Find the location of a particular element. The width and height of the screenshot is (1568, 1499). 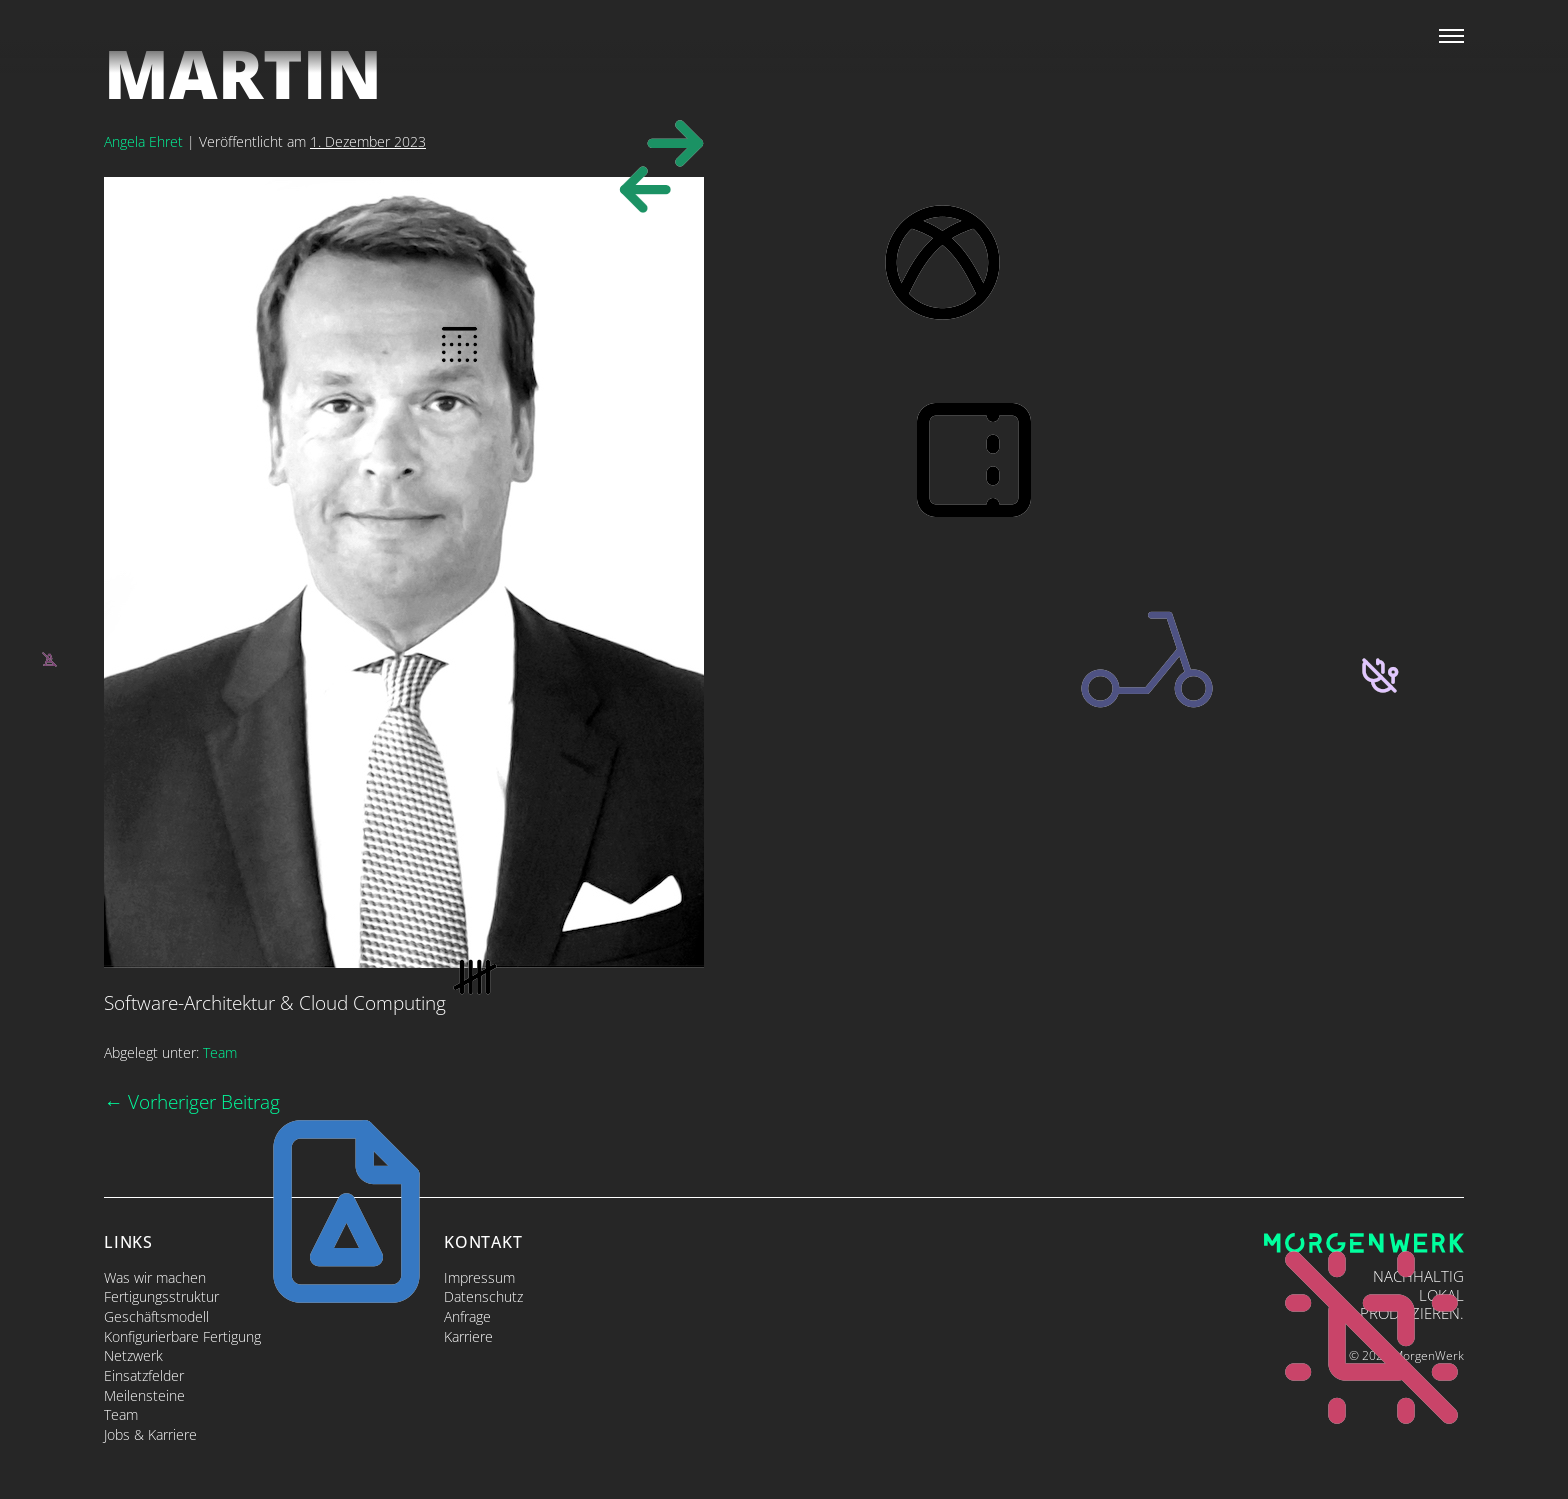

medical services unavailable is located at coordinates (1379, 675).